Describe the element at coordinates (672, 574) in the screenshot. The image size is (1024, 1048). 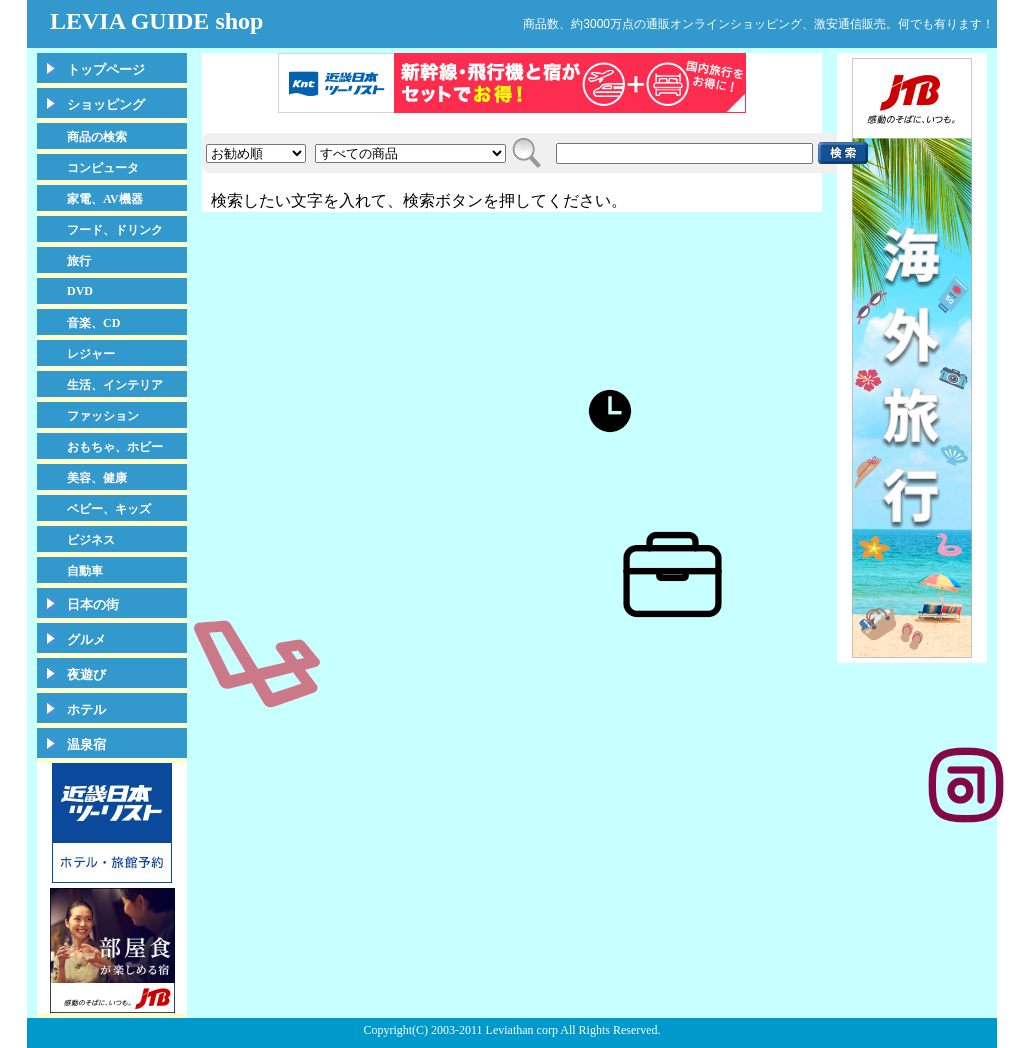
I see `access work or business-related content` at that location.